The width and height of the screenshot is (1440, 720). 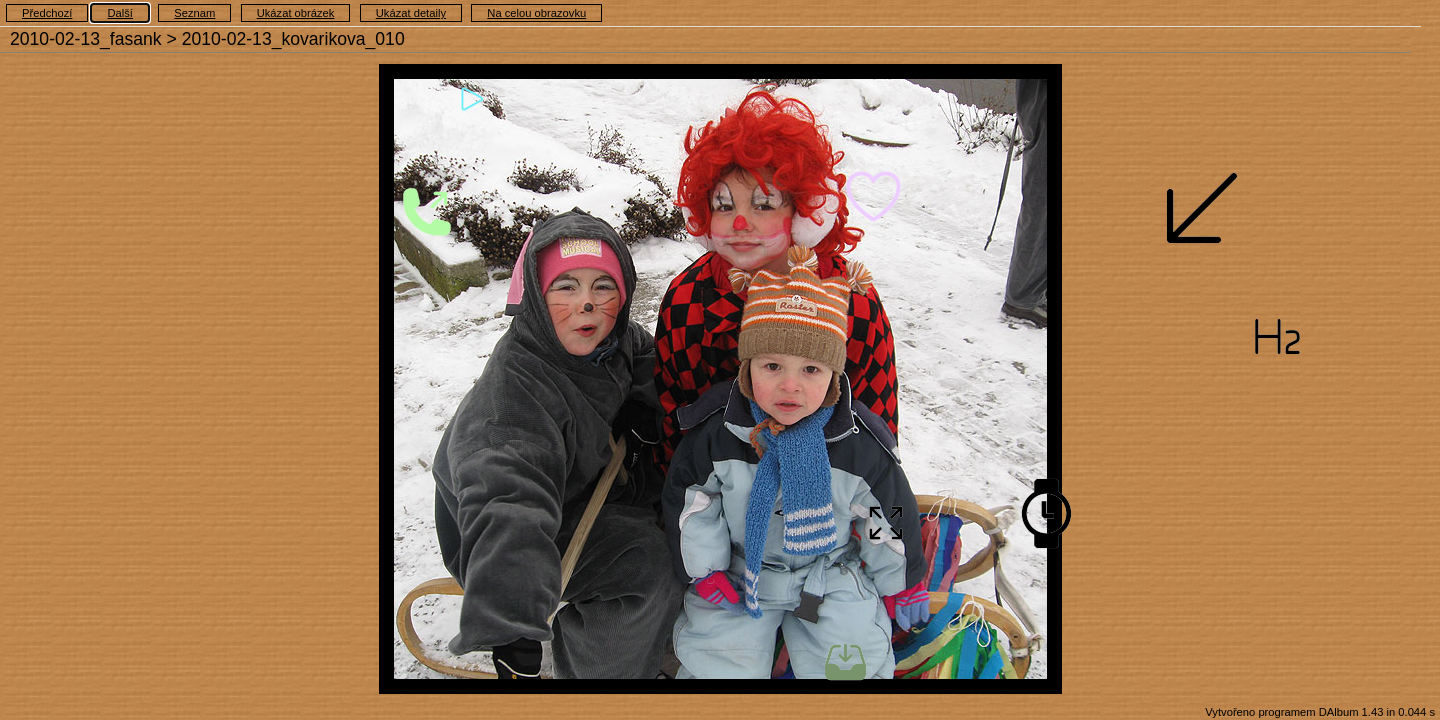 What do you see at coordinates (845, 662) in the screenshot?
I see `download to inbox` at bounding box center [845, 662].